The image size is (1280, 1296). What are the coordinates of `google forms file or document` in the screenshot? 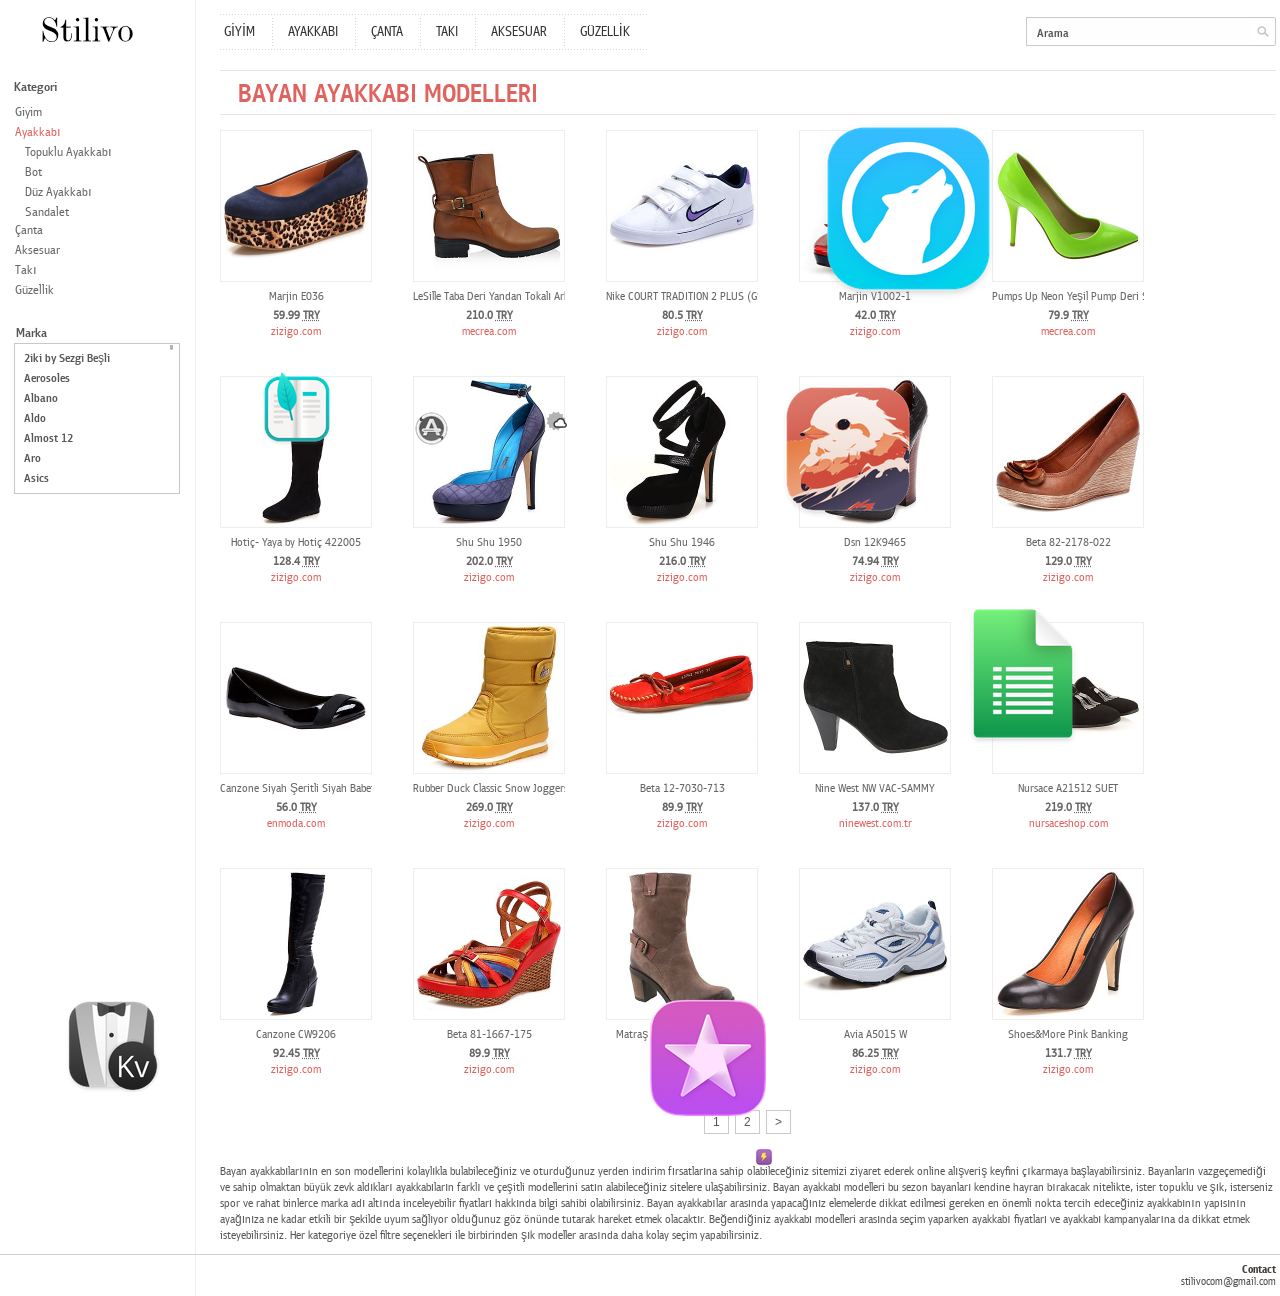 It's located at (1023, 676).